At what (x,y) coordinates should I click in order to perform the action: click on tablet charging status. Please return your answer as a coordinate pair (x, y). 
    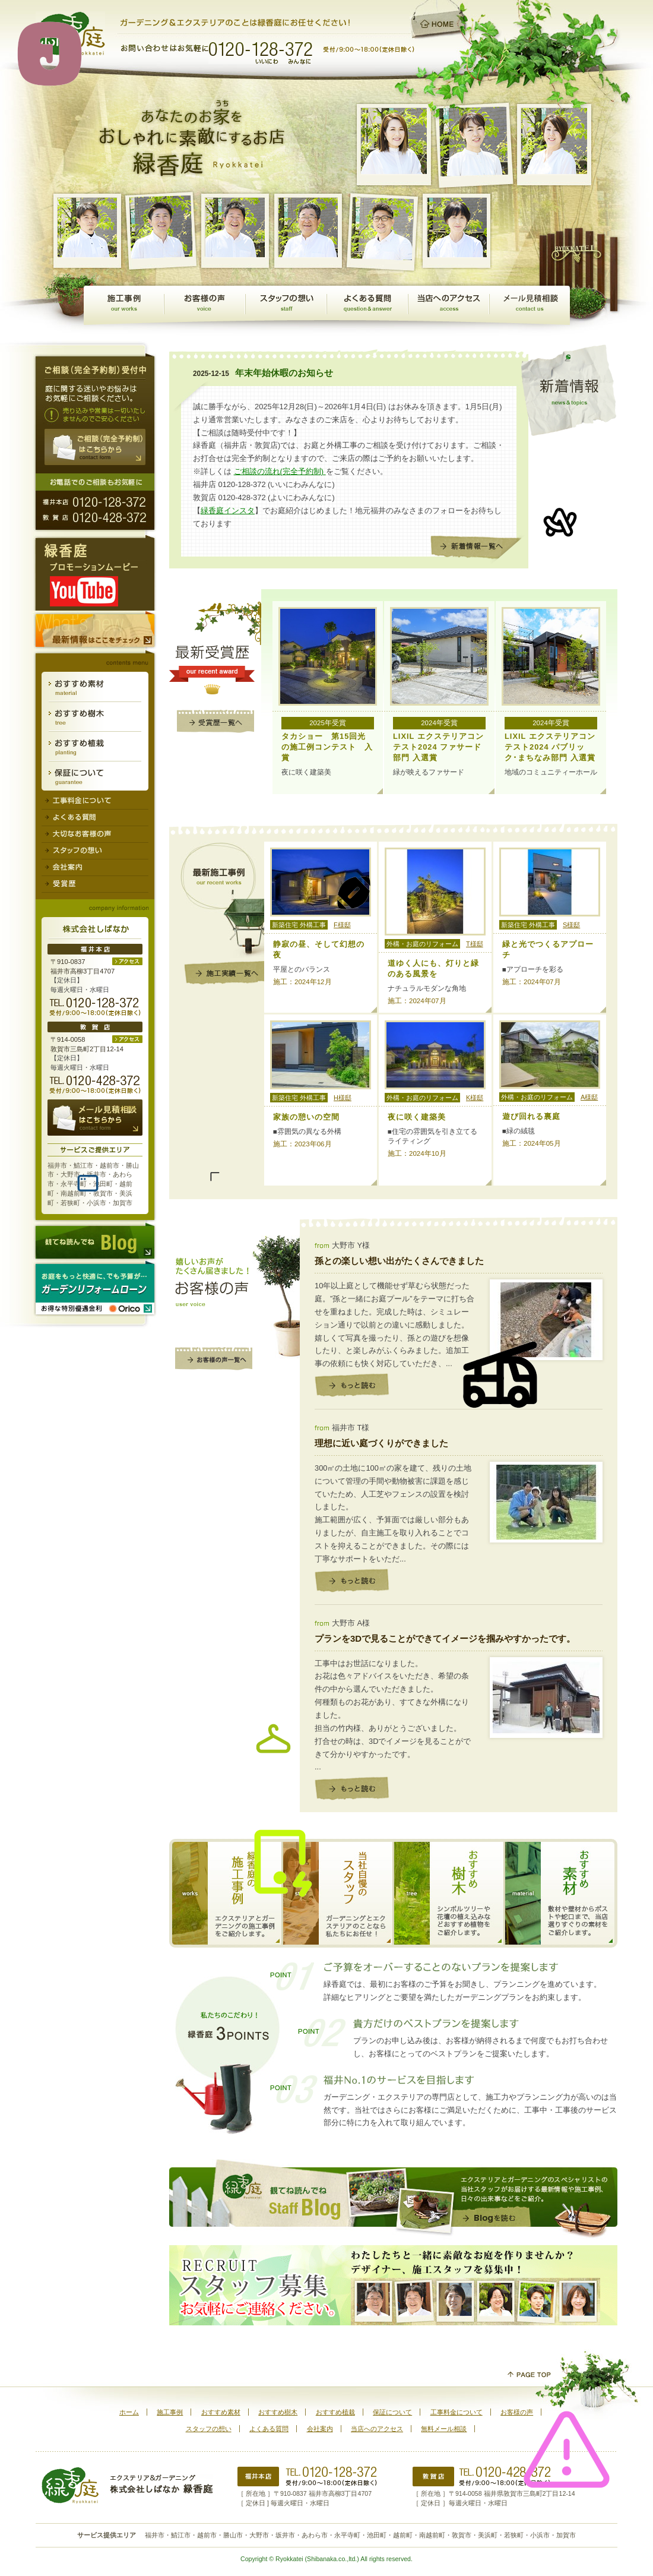
    Looking at the image, I should click on (280, 1861).